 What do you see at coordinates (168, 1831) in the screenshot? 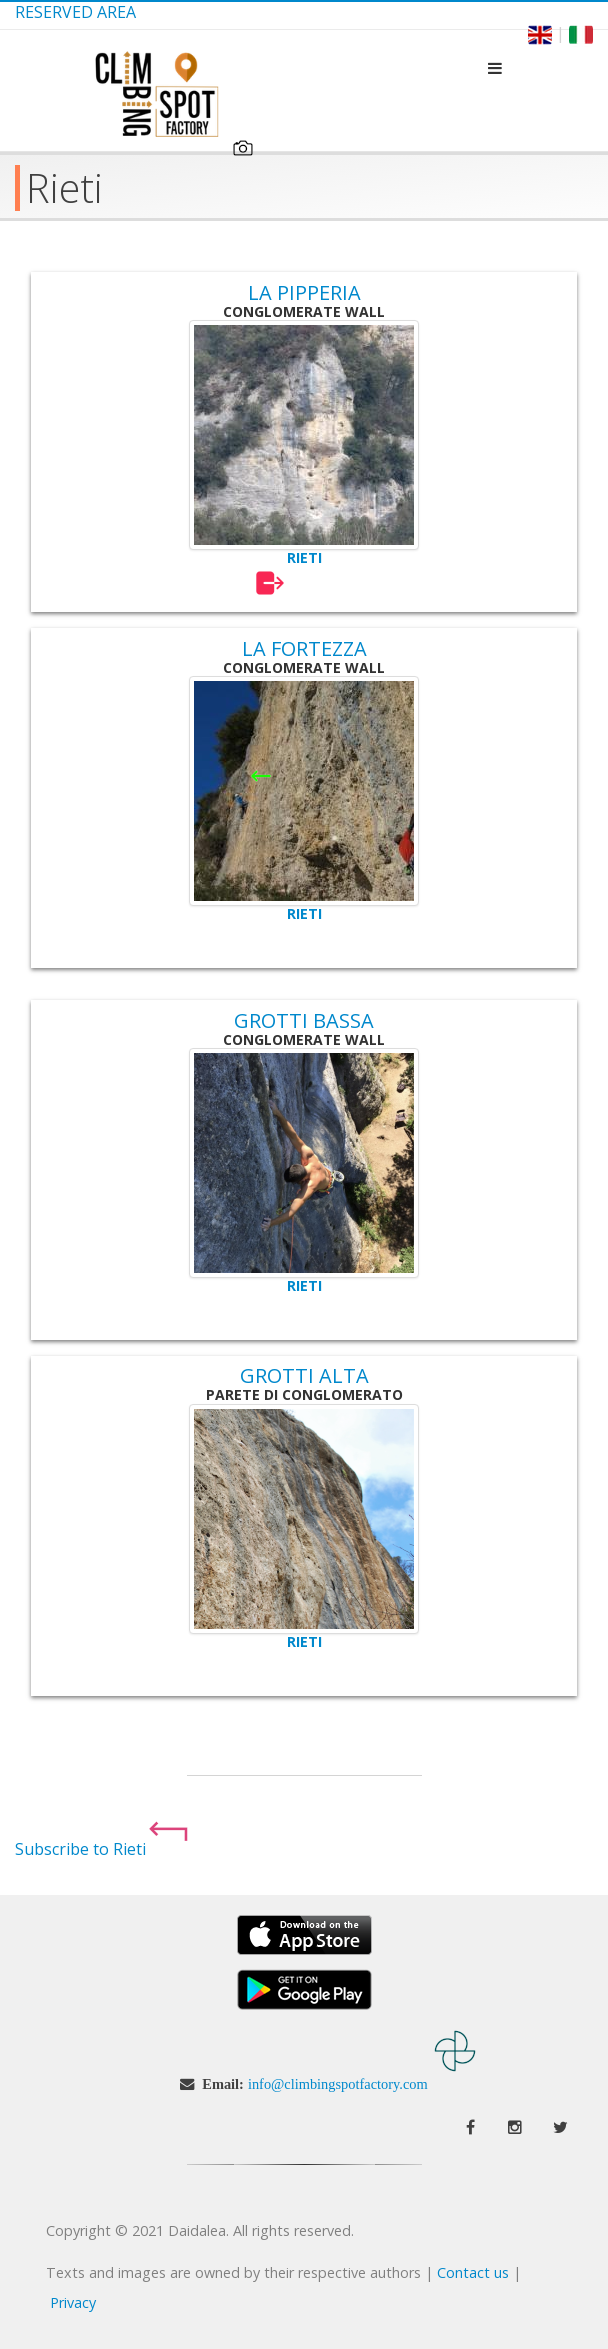
I see `go back to previous screen` at bounding box center [168, 1831].